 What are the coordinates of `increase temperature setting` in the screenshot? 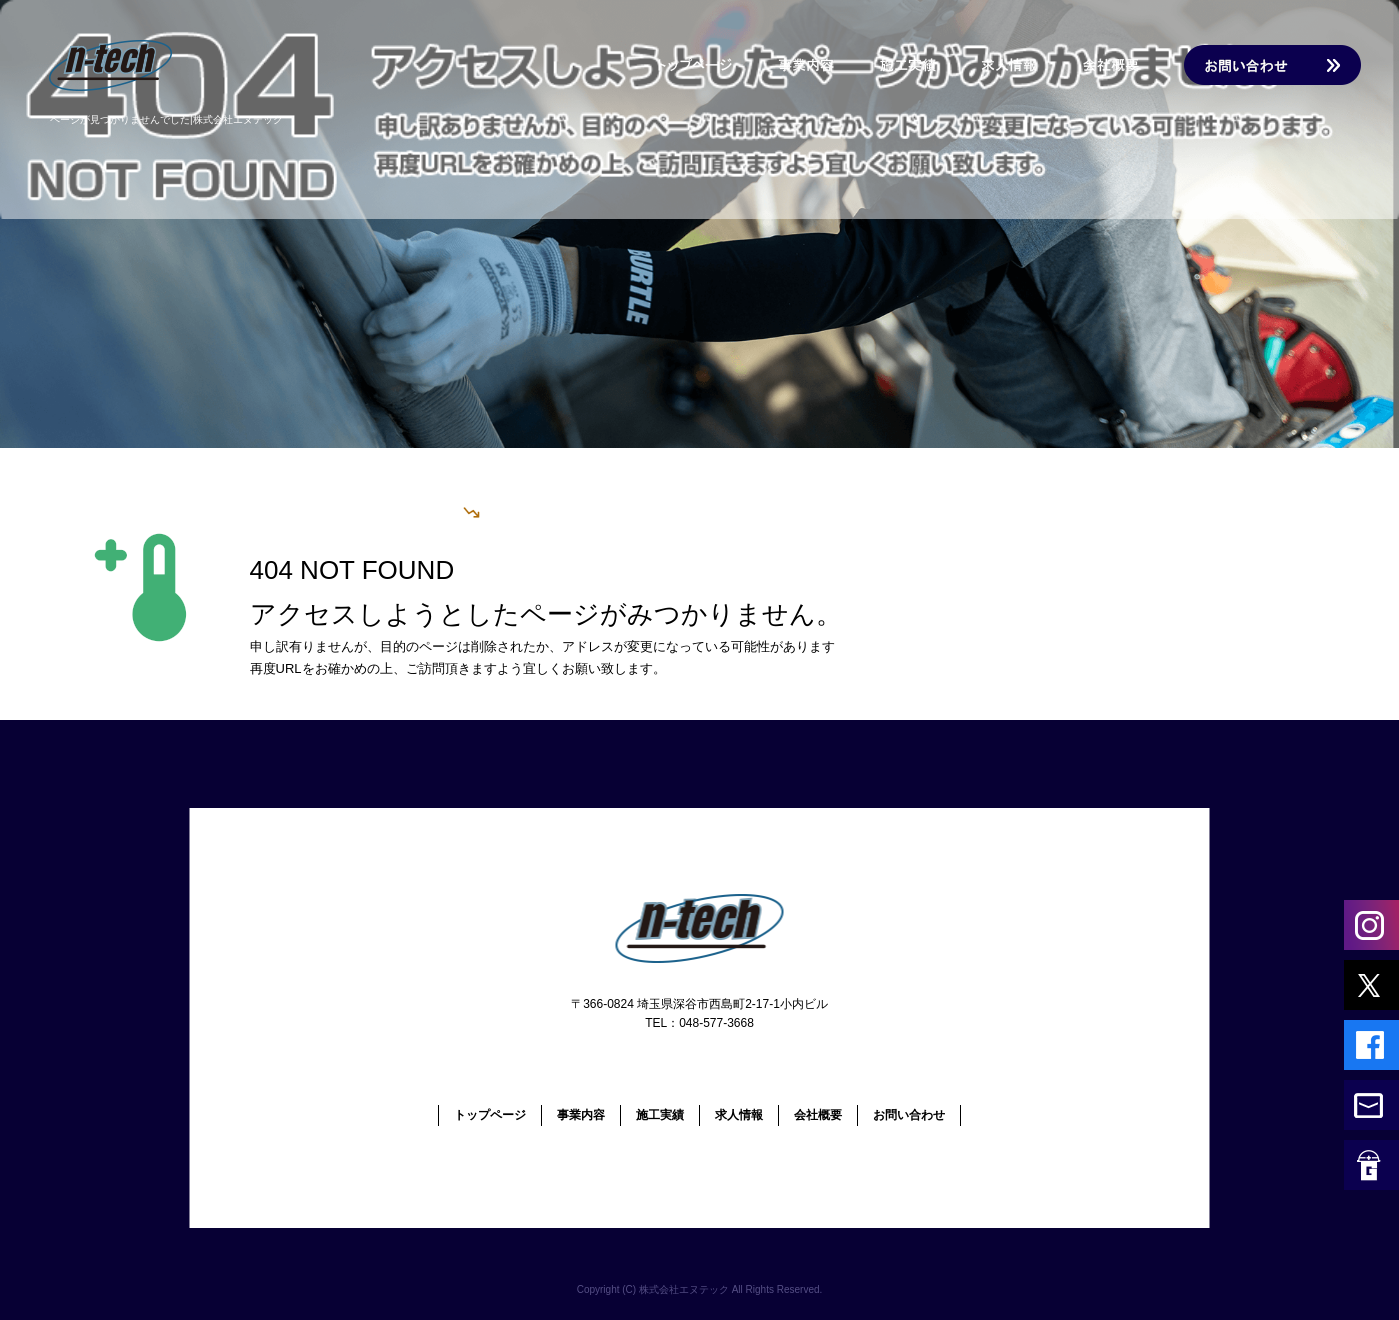 It's located at (148, 587).